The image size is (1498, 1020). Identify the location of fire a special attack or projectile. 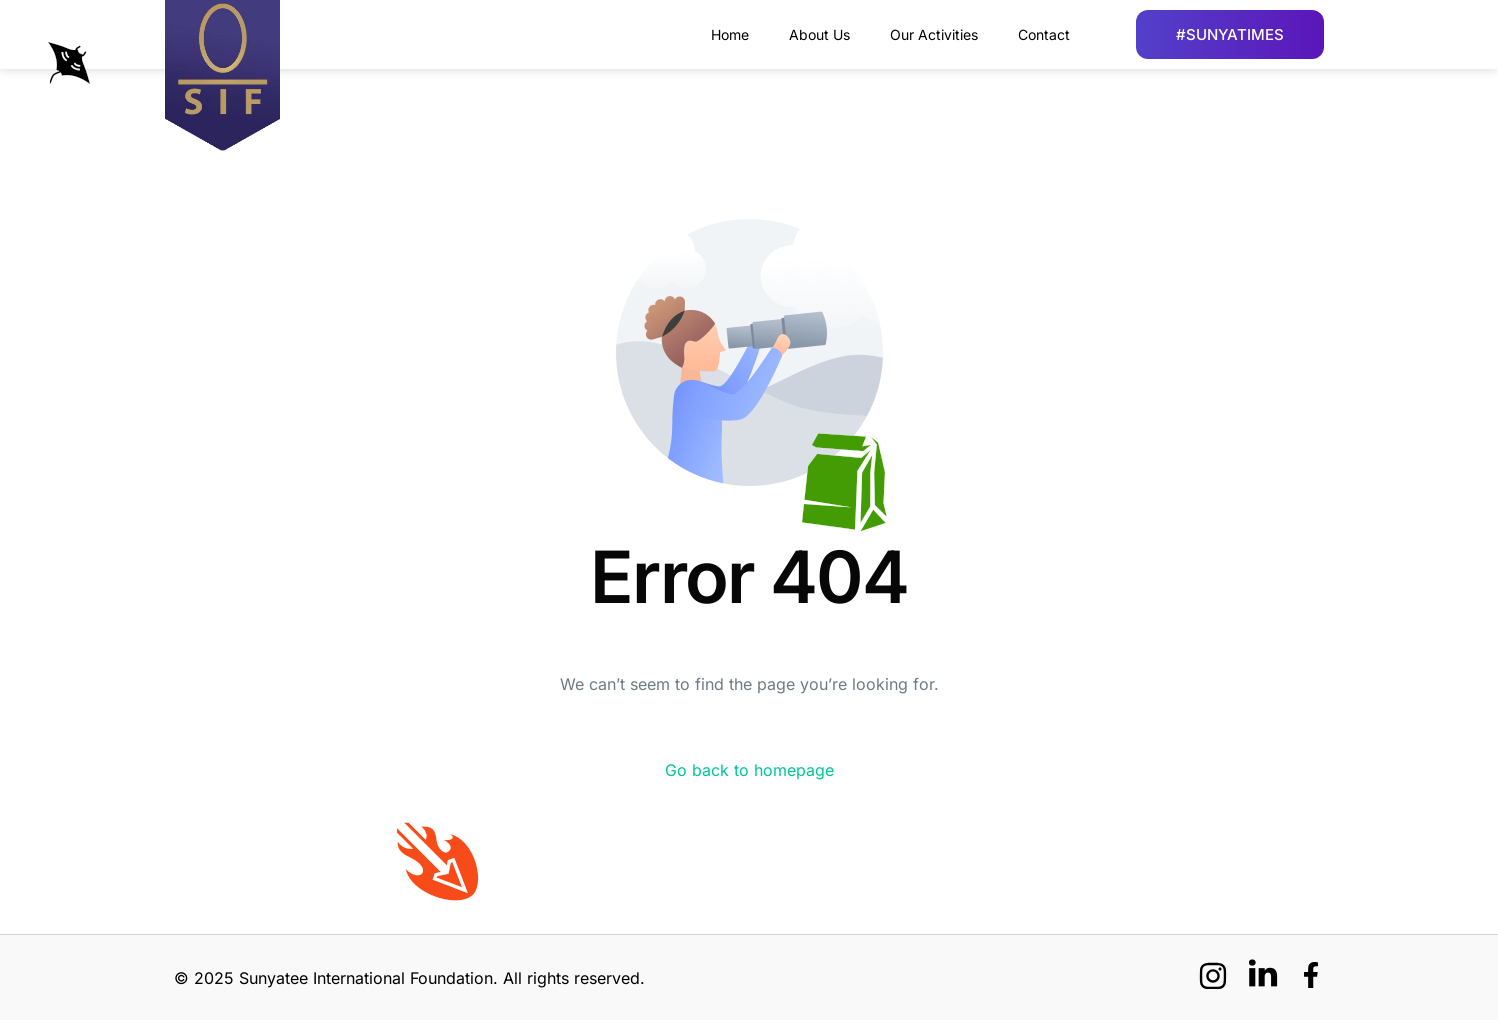
(438, 863).